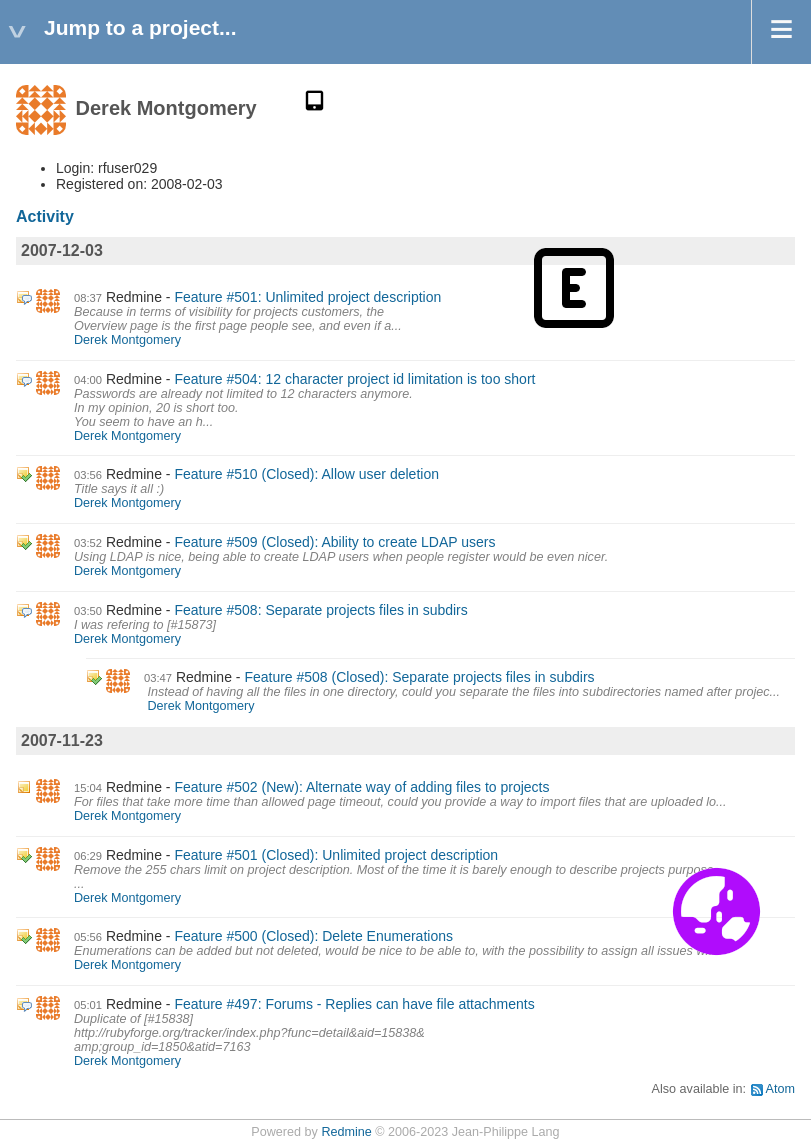  I want to click on switch to asia region settings, so click(716, 911).